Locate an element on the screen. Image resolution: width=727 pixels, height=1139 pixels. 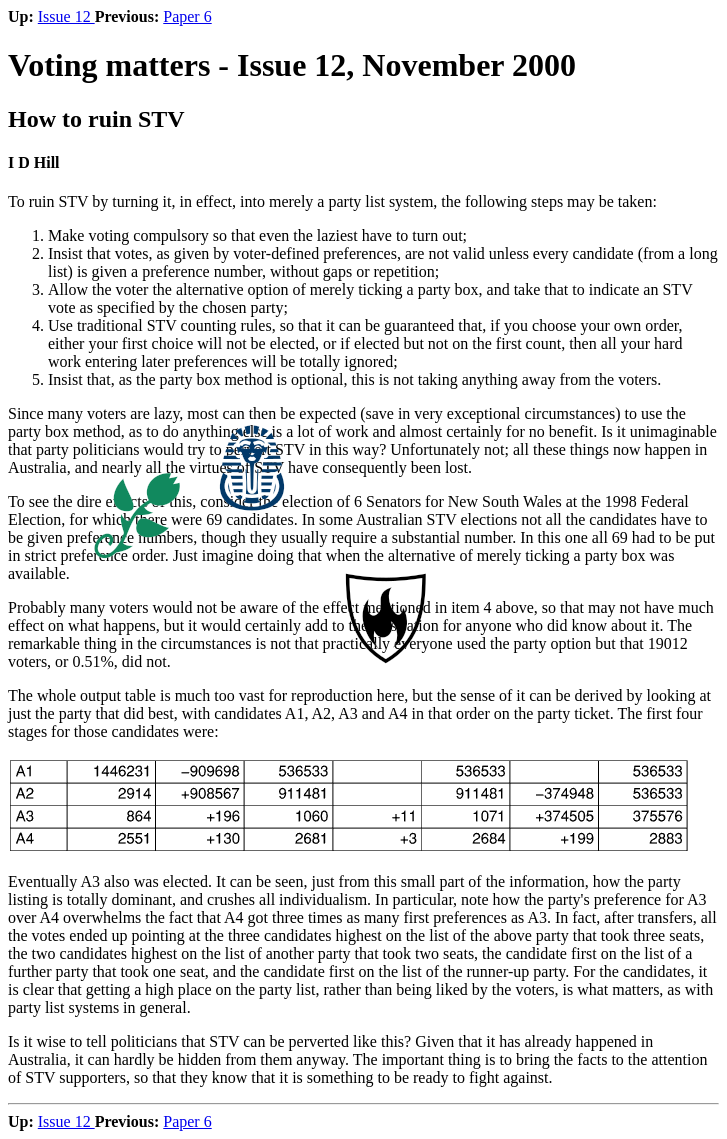
activate fire protection or resistance is located at coordinates (385, 618).